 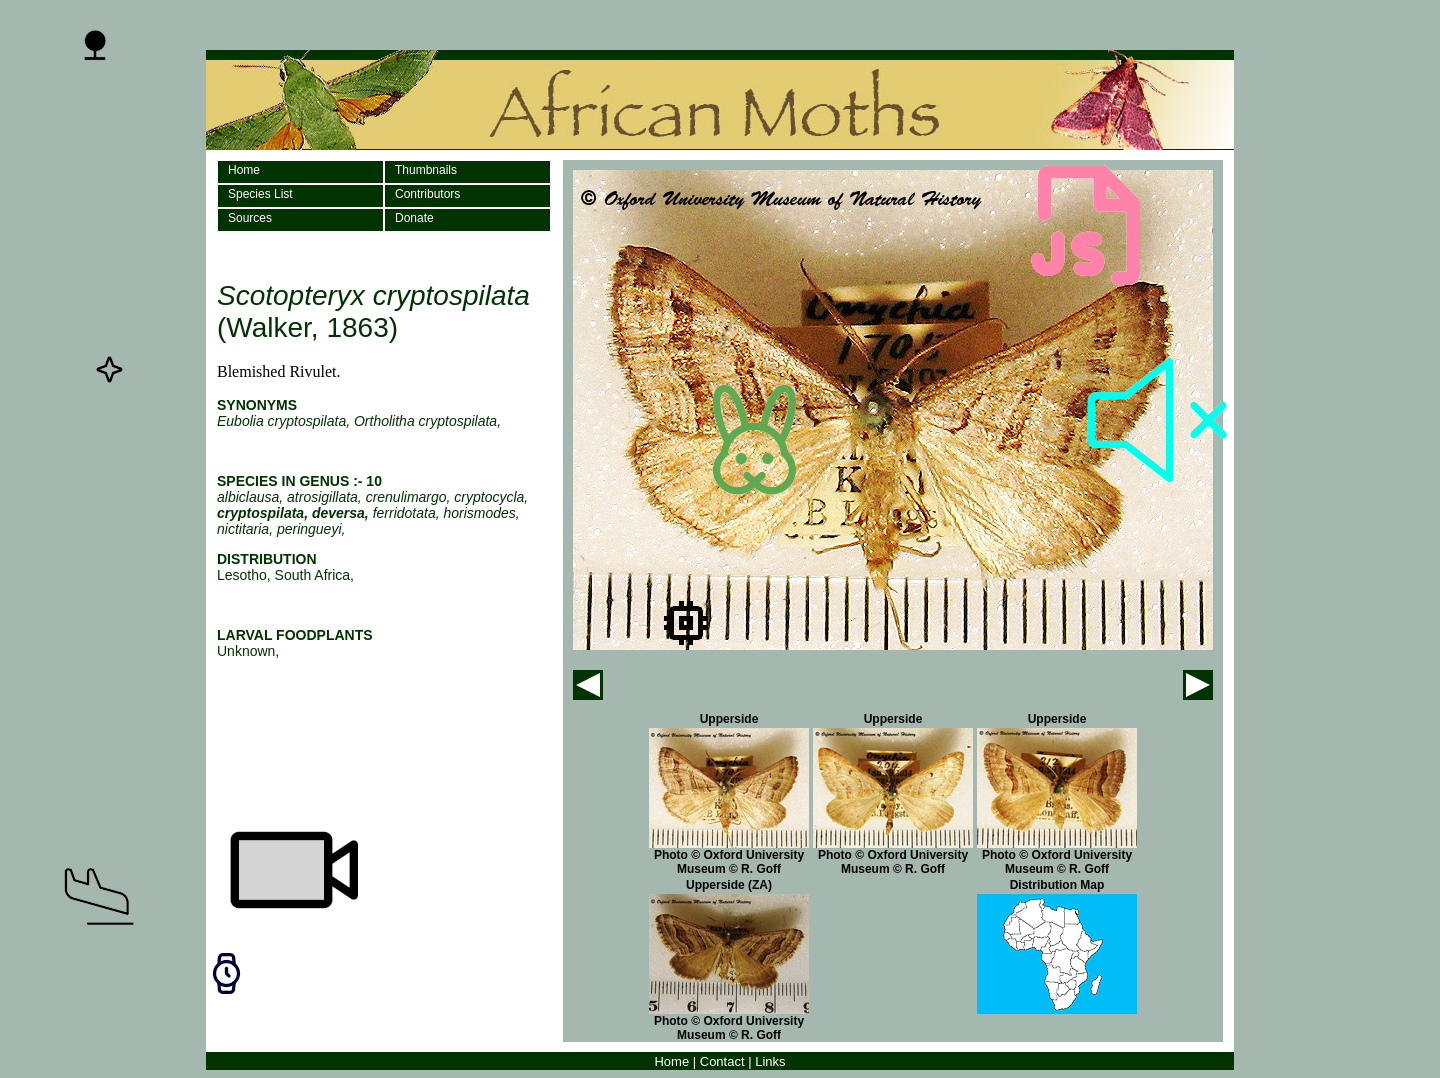 I want to click on javascript file in a project directory, so click(x=1089, y=225).